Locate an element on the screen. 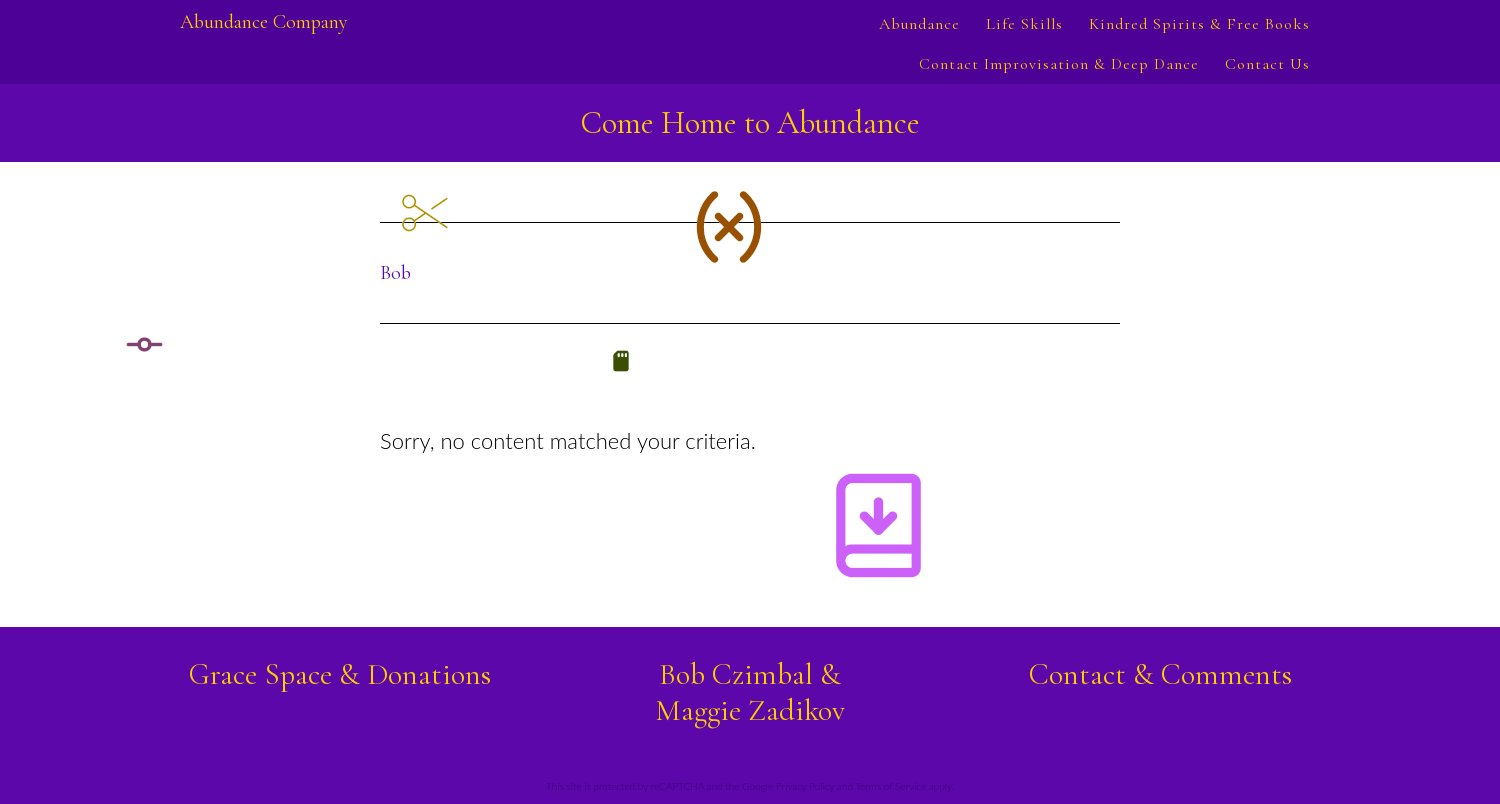 The height and width of the screenshot is (804, 1500). view commit history on current branch is located at coordinates (144, 344).